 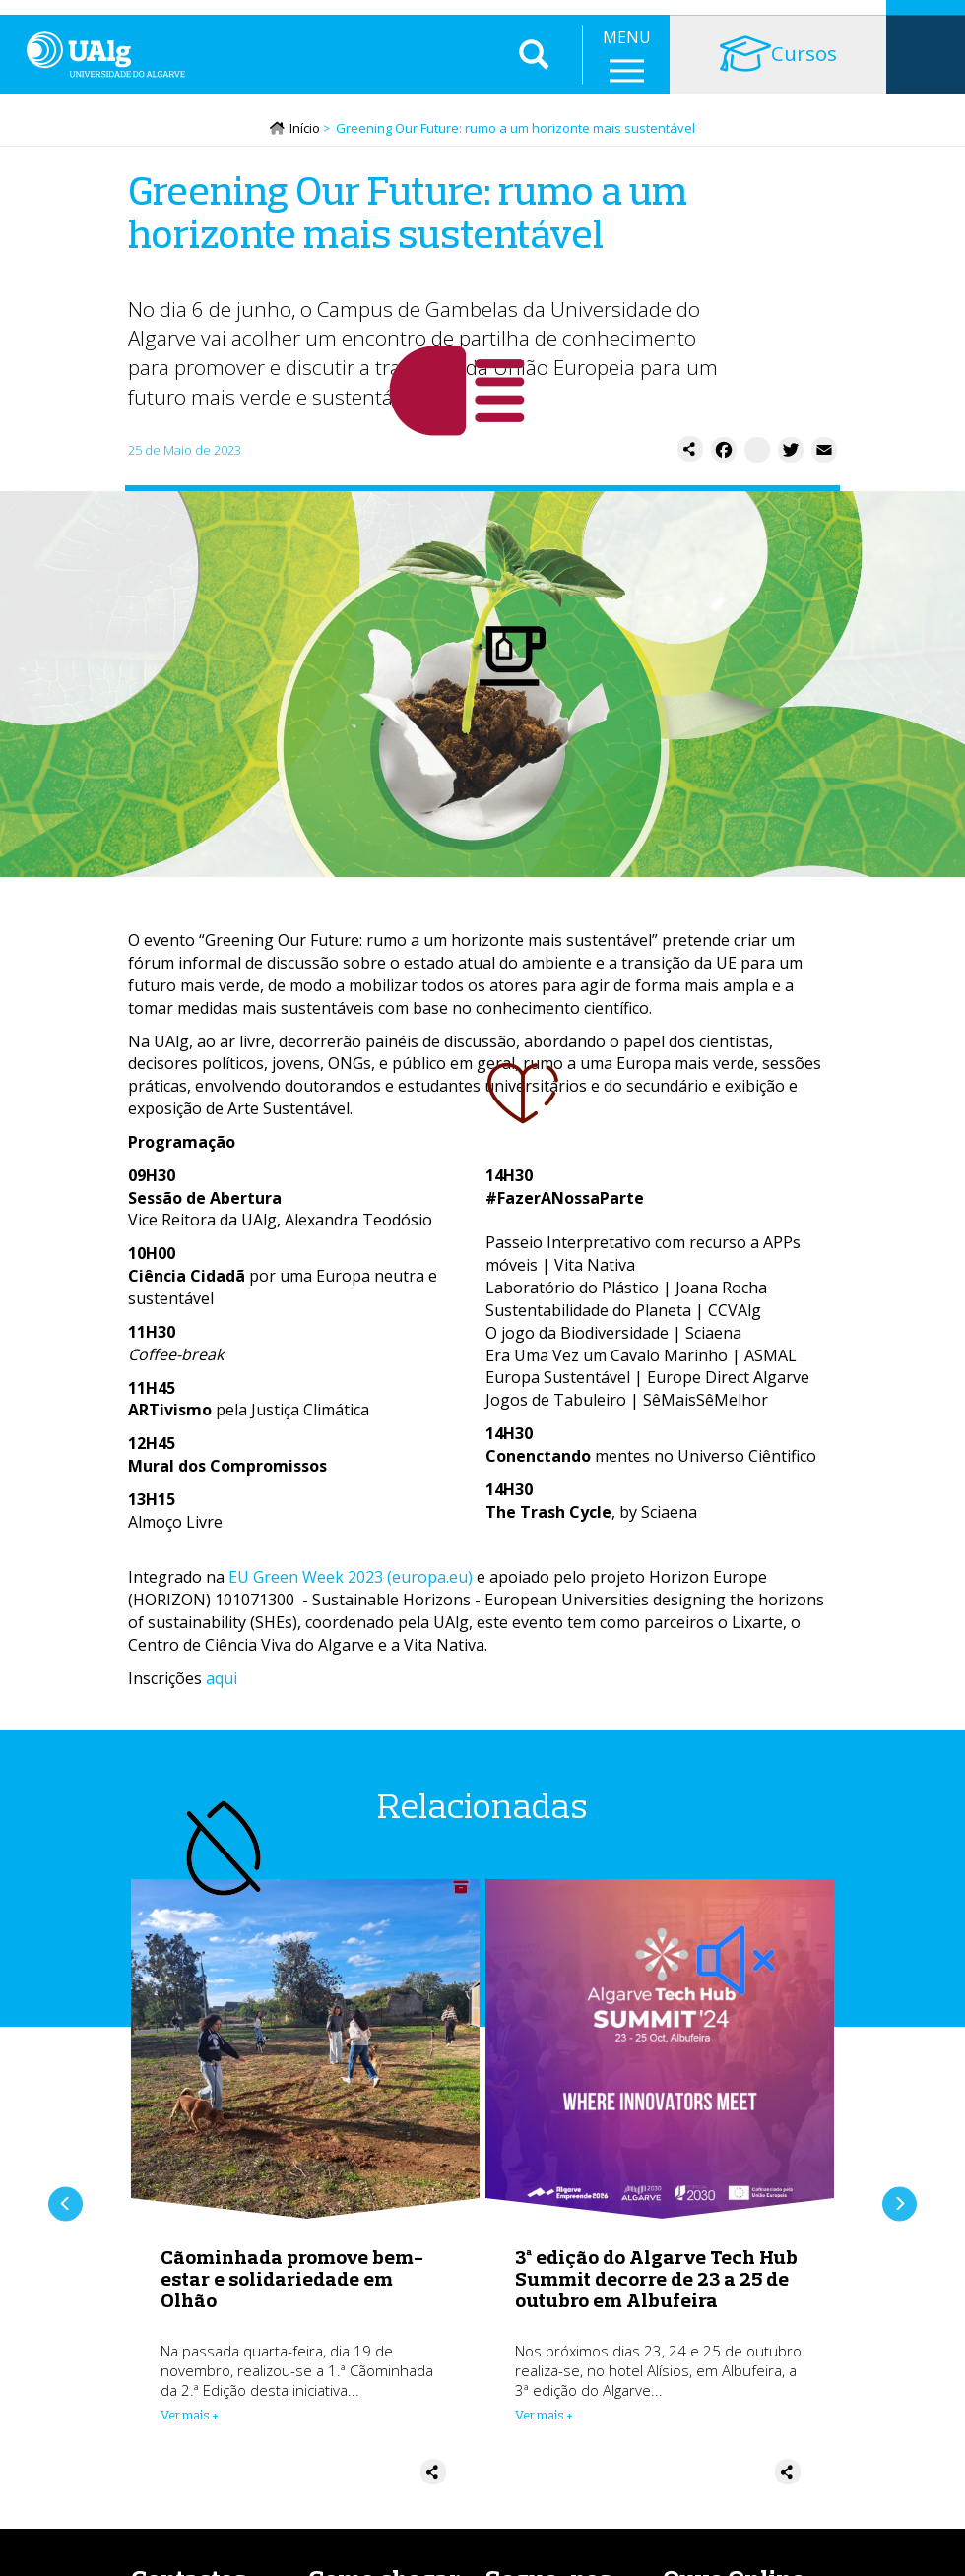 I want to click on disable water or liquid detection, so click(x=224, y=1852).